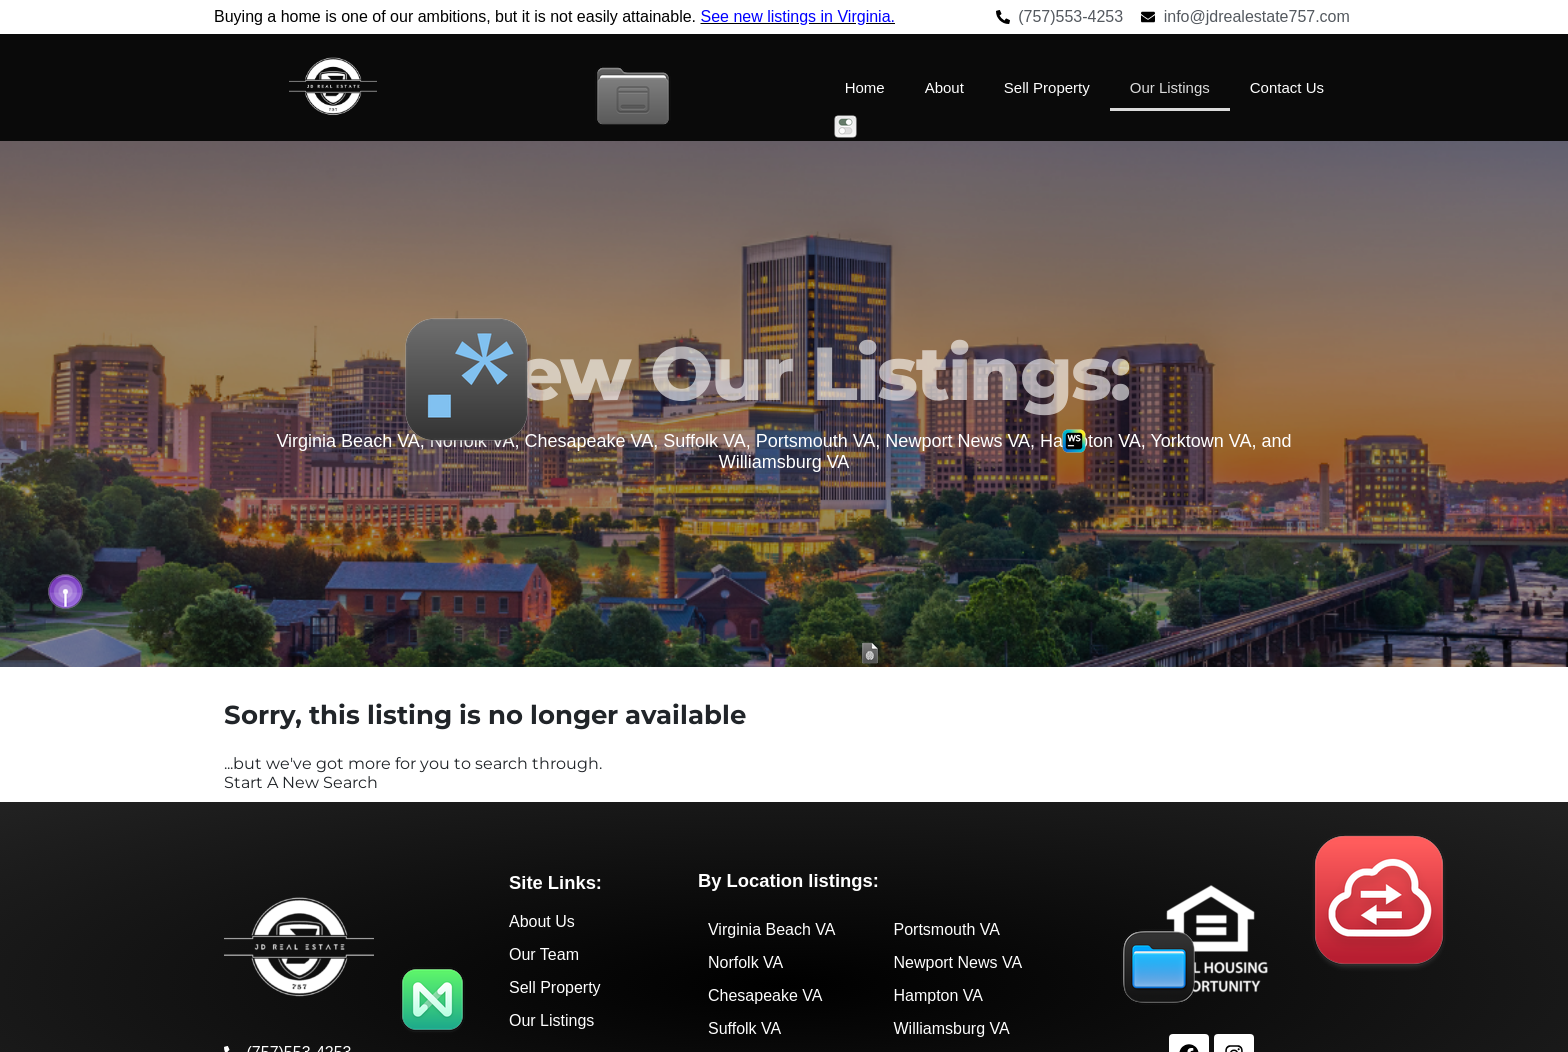  Describe the element at coordinates (633, 96) in the screenshot. I see `open desktop folder` at that location.